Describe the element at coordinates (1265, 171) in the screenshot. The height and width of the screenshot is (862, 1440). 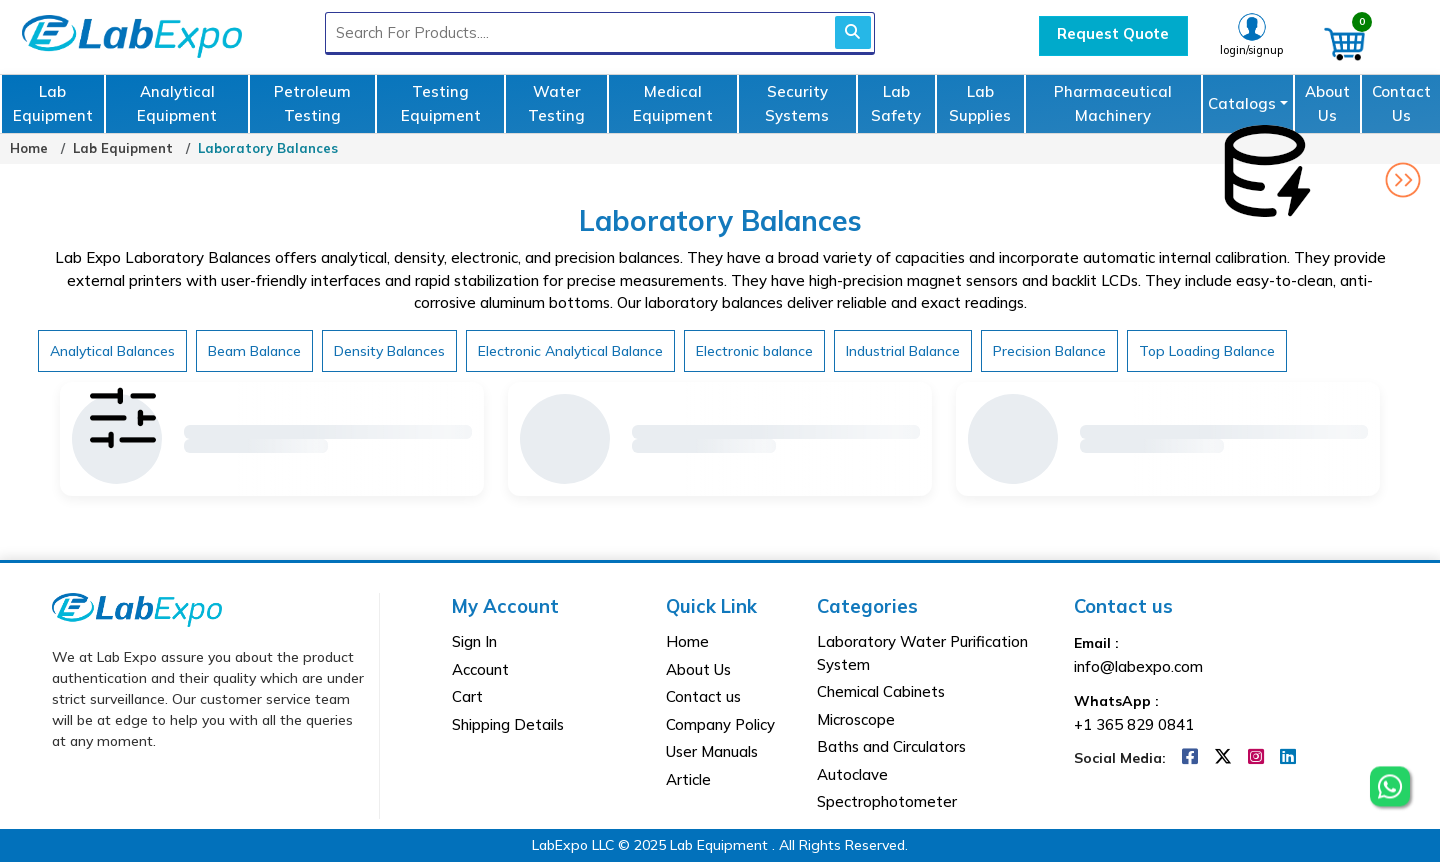
I see `view cached data or storage` at that location.